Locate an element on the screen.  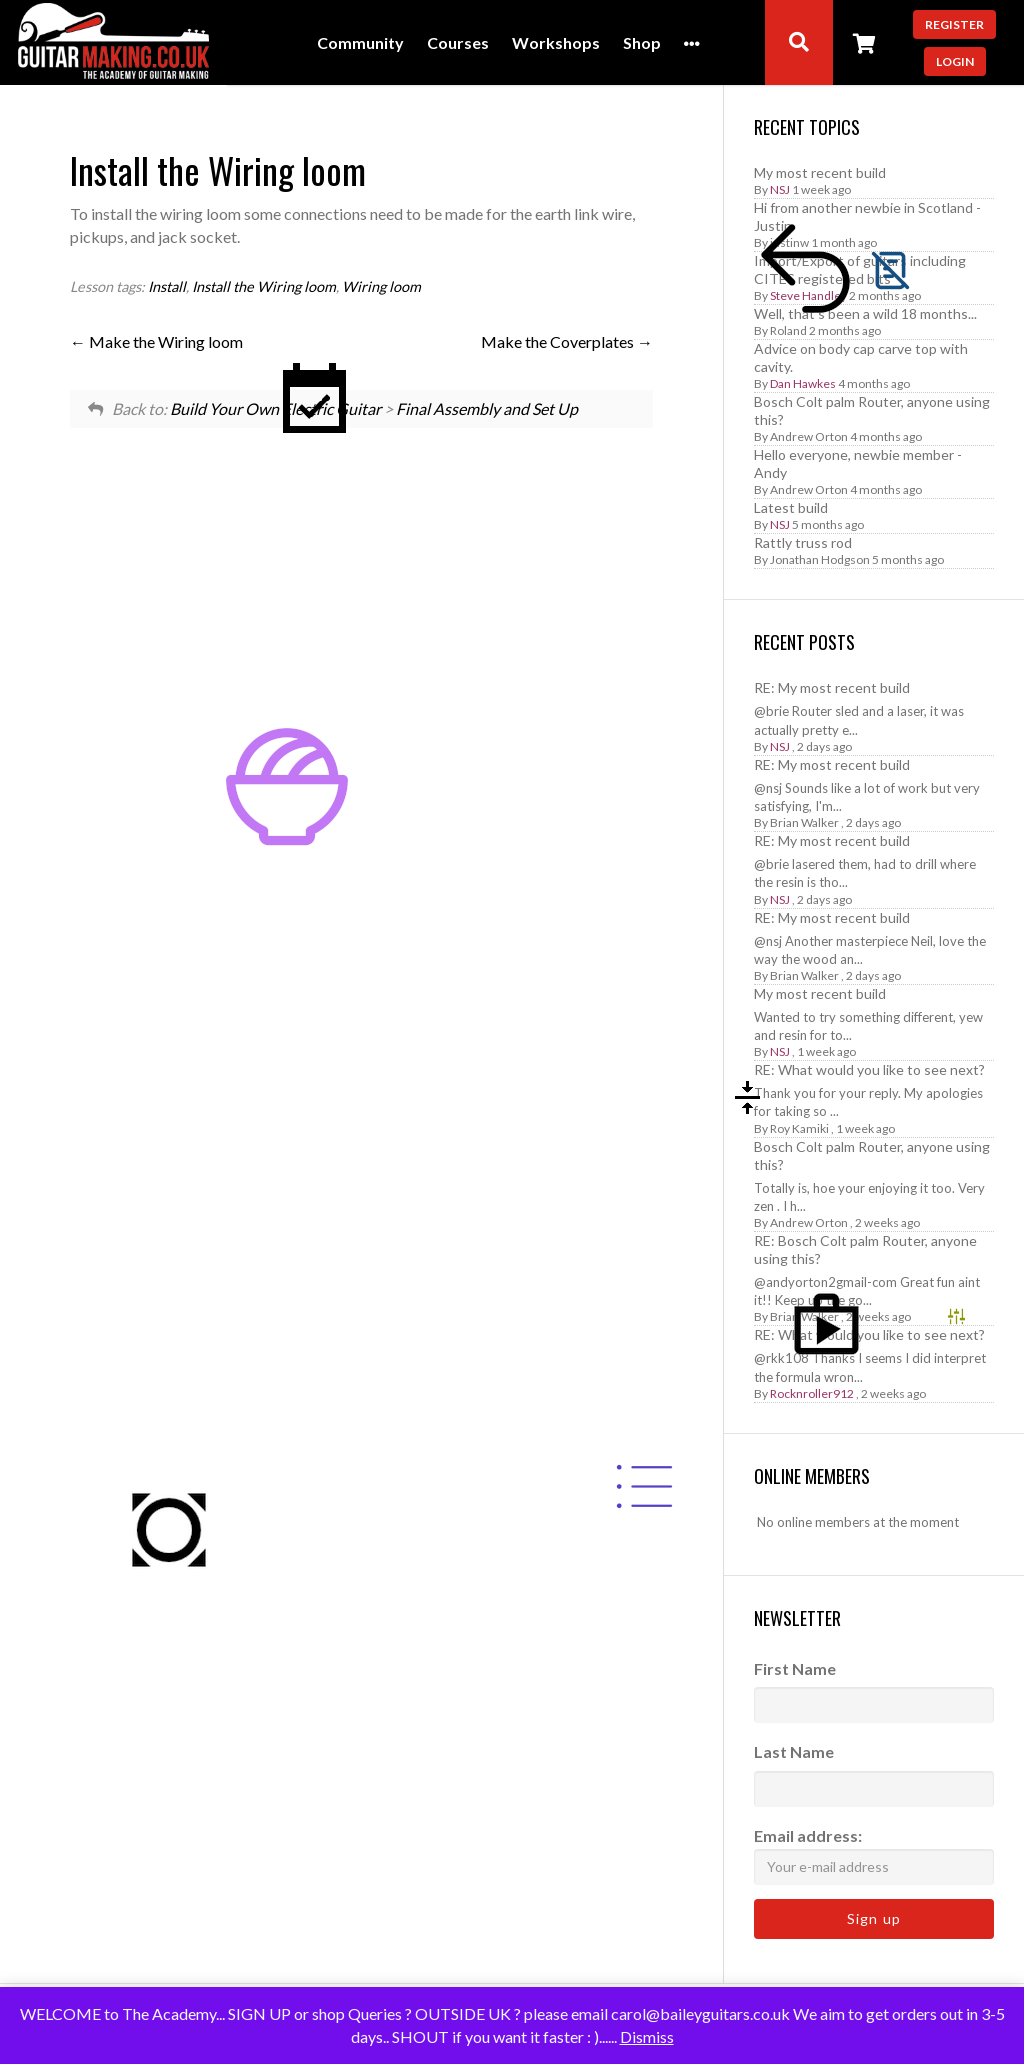
event confirmed or available is located at coordinates (314, 401).